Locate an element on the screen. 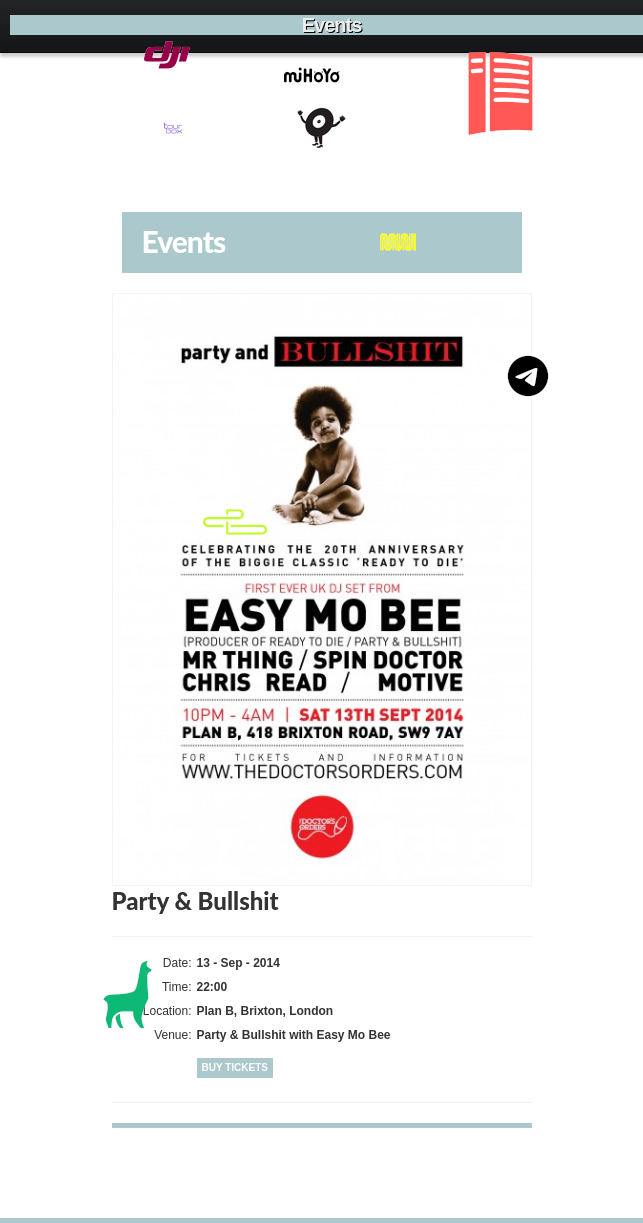  visit miHoYo's official website or portal is located at coordinates (312, 75).